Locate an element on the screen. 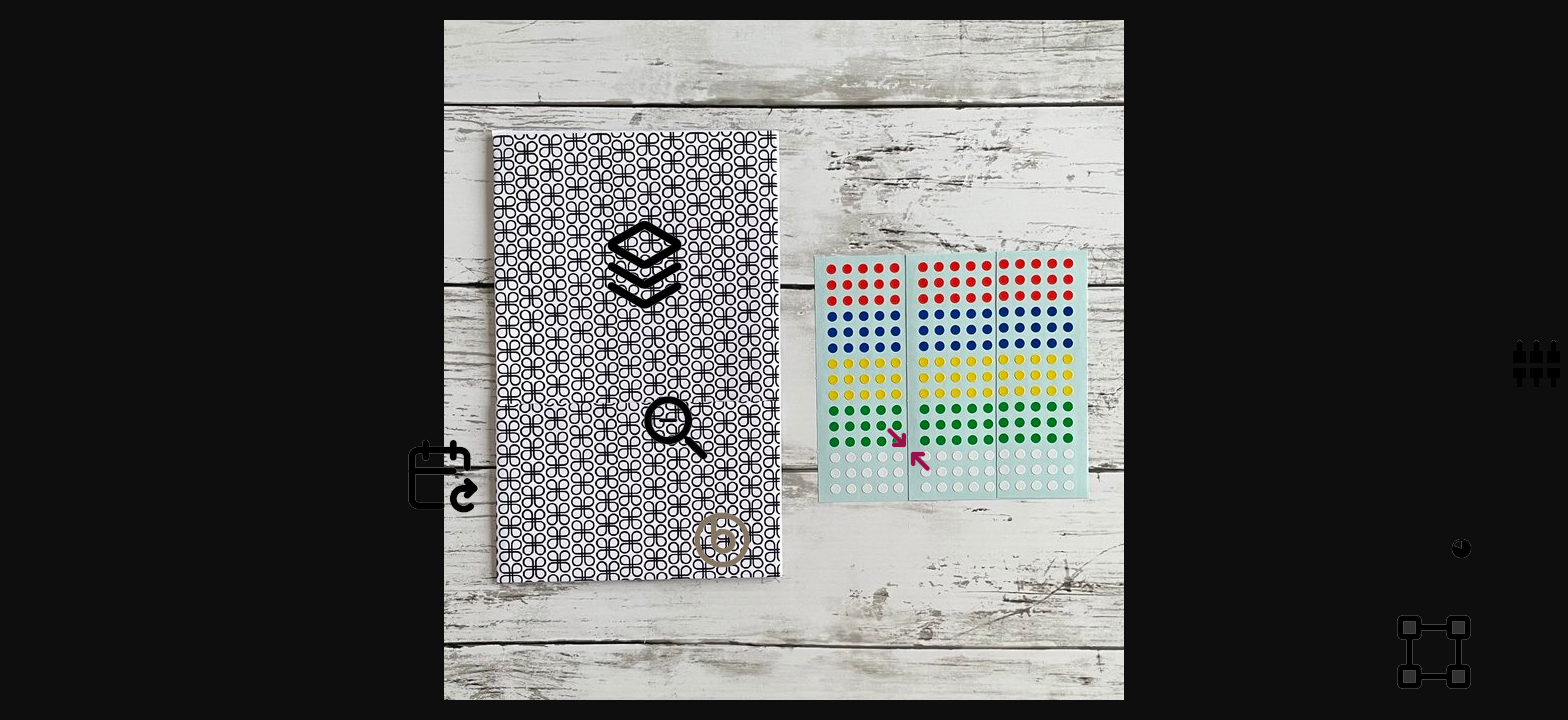  zoom out of the current view is located at coordinates (677, 429).